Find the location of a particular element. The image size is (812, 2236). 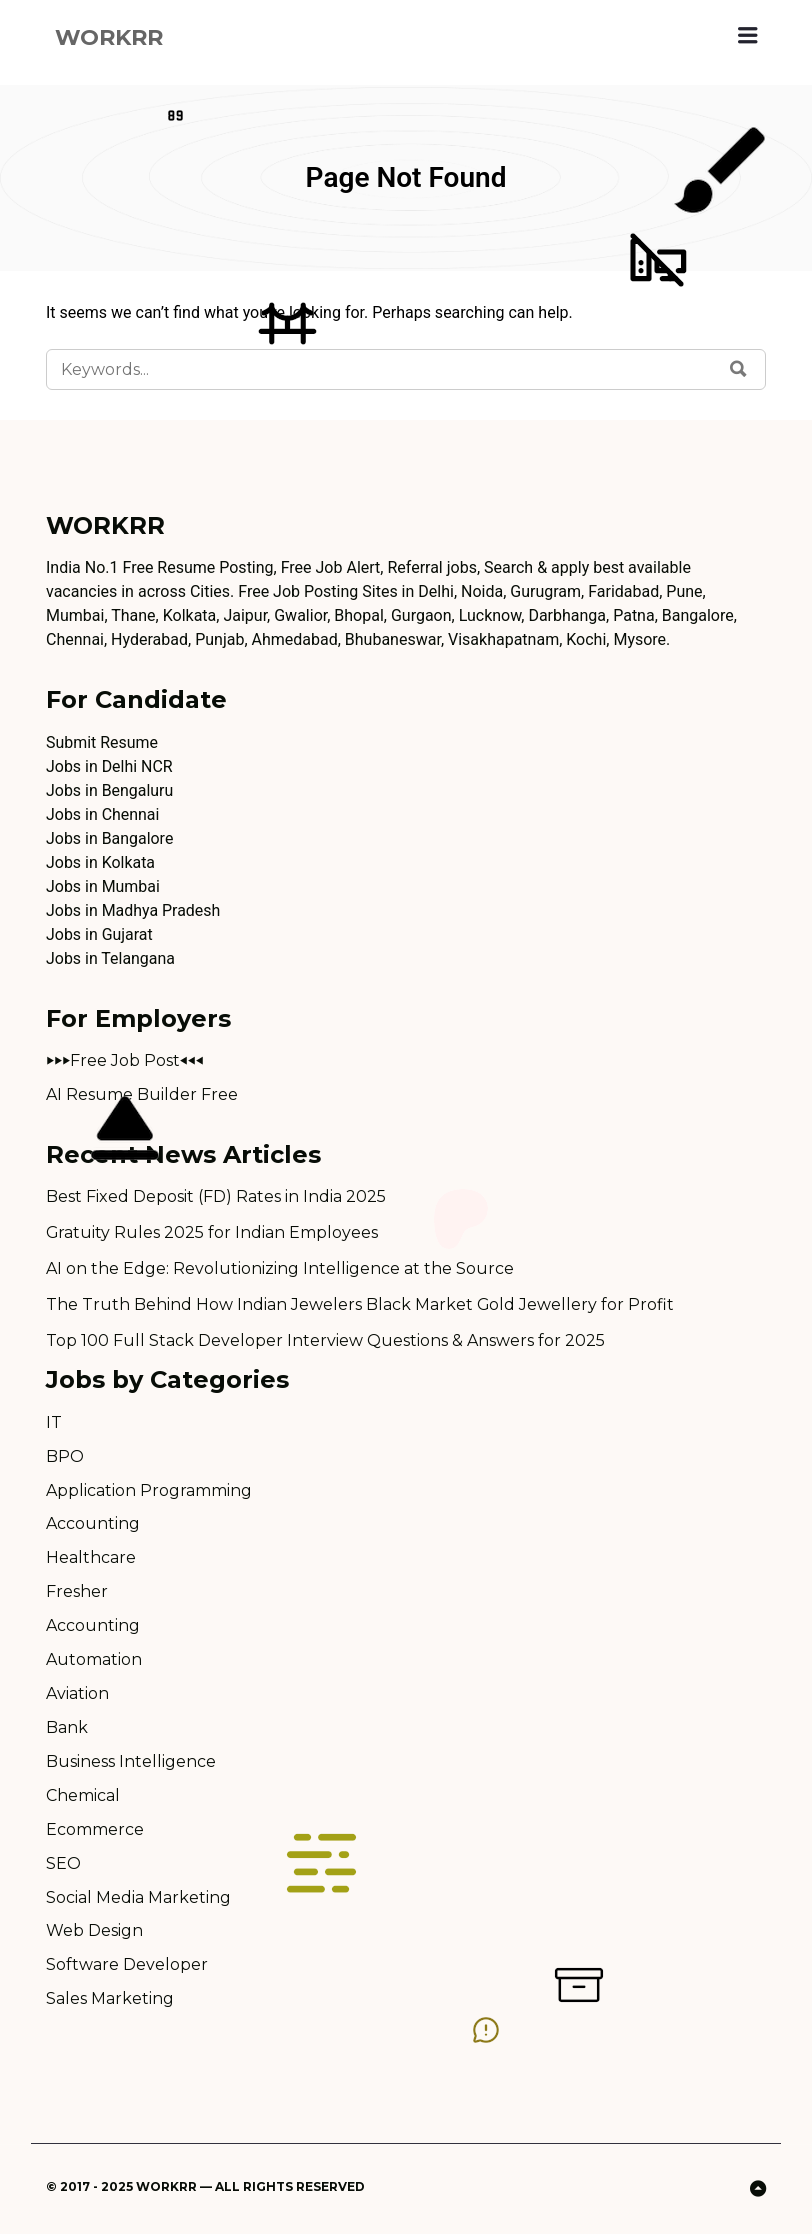

indicates misty or foggy weather conditions is located at coordinates (321, 1861).